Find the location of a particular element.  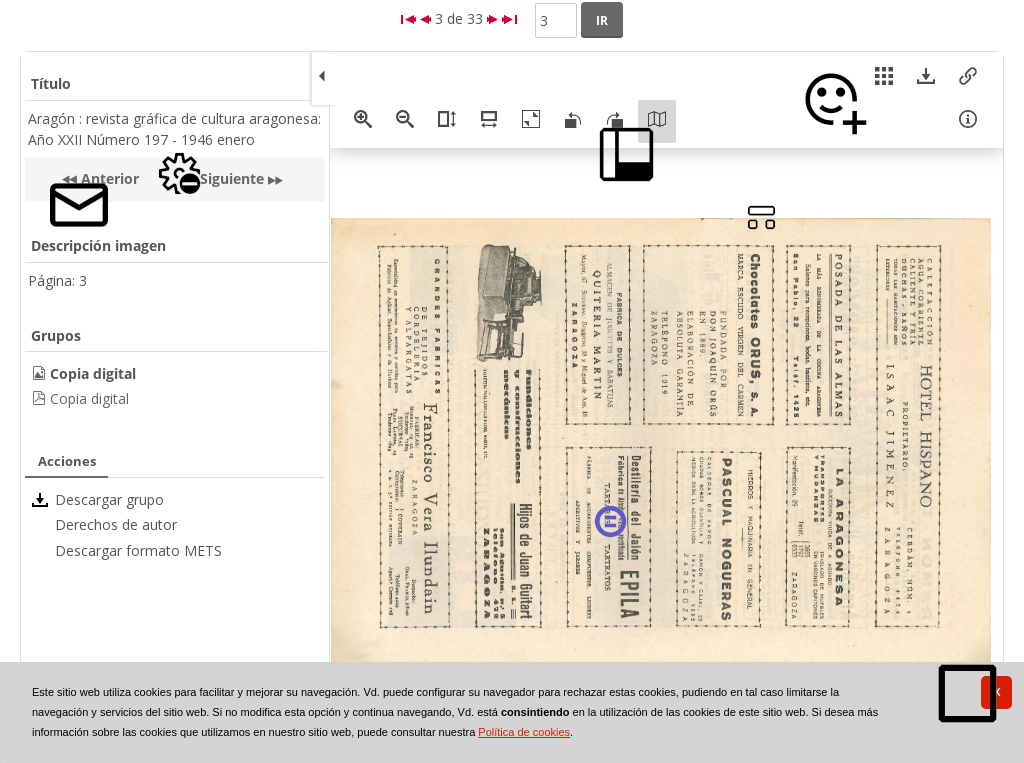

stop or halt a running process is located at coordinates (967, 693).